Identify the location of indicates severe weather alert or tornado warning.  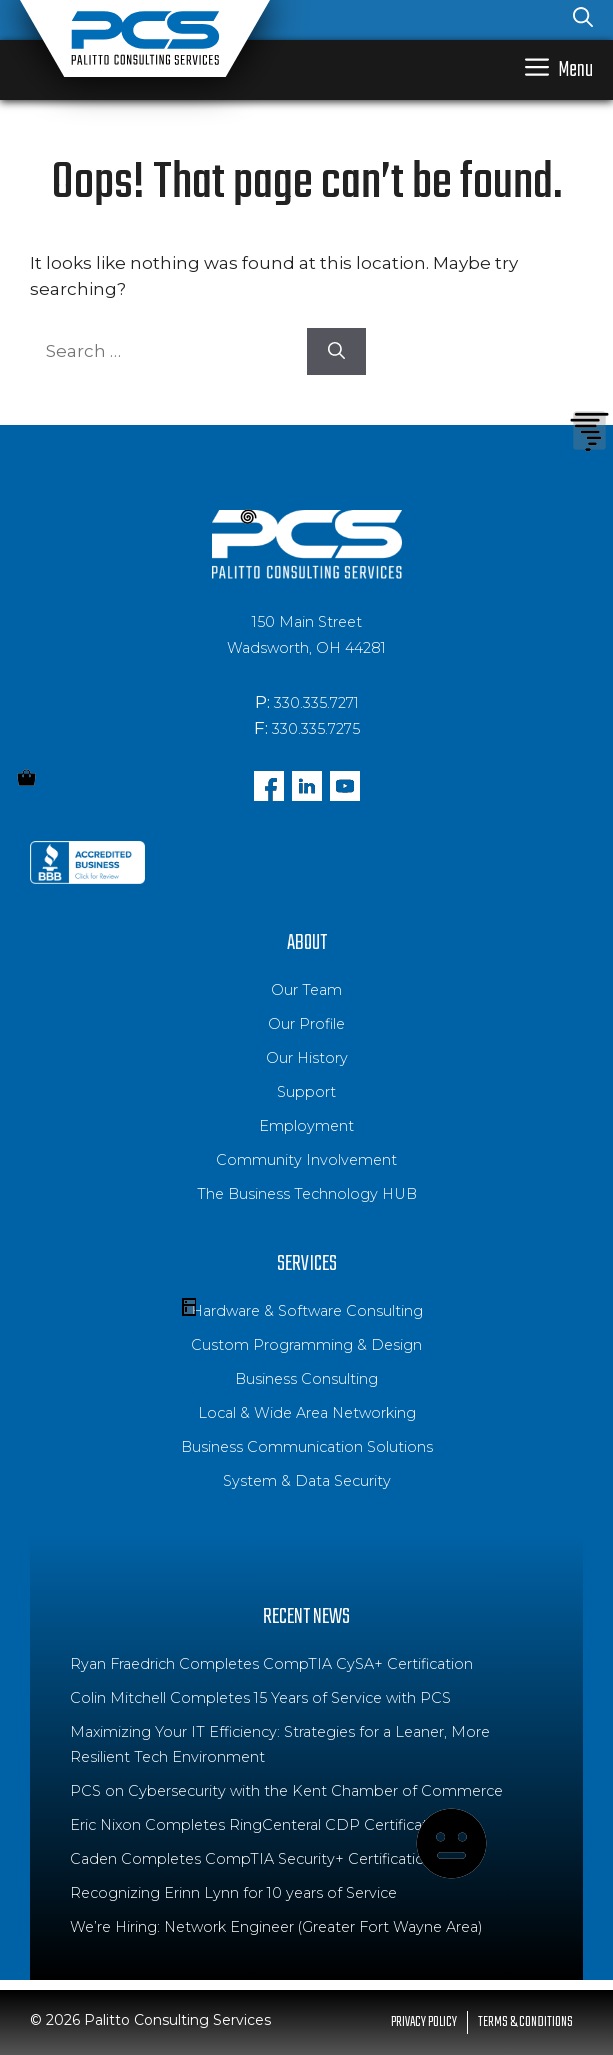
(589, 430).